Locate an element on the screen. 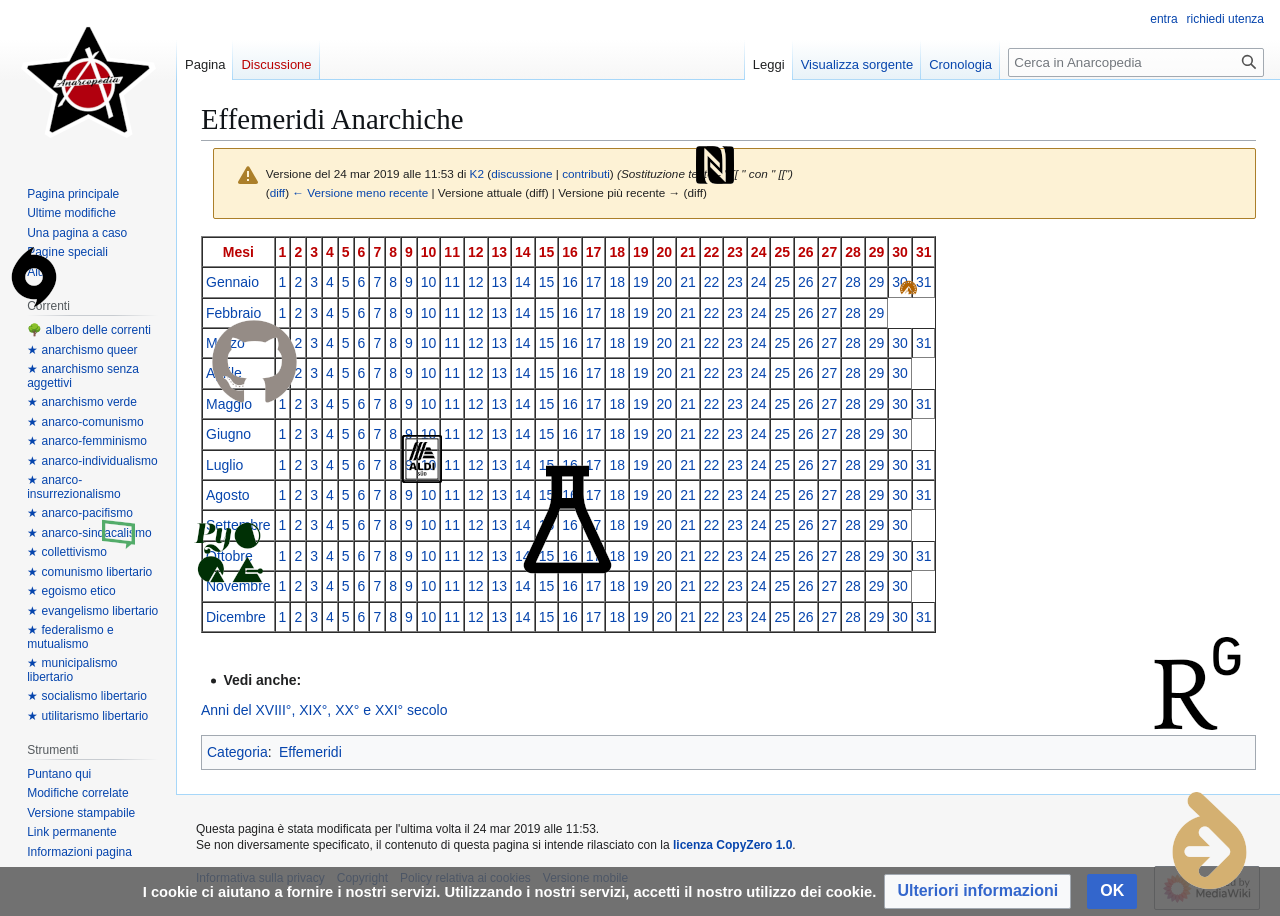 The image size is (1280, 916). link to GitHub repository is located at coordinates (254, 362).